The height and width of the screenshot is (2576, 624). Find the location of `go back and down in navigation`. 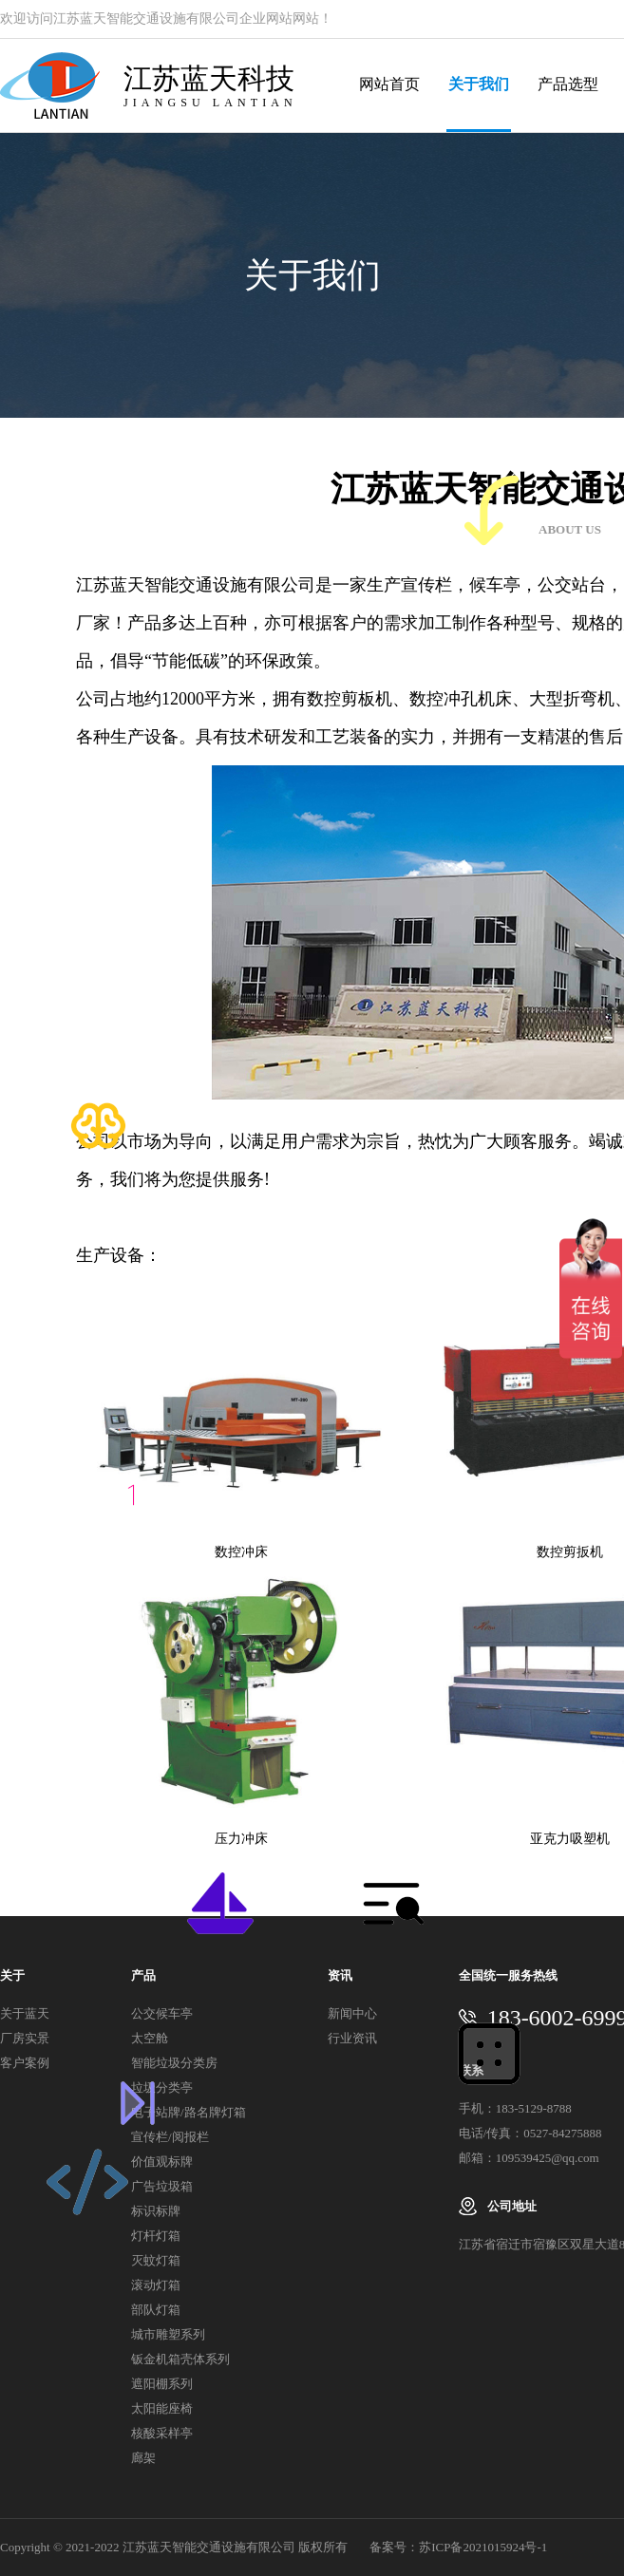

go back and down in navigation is located at coordinates (491, 510).